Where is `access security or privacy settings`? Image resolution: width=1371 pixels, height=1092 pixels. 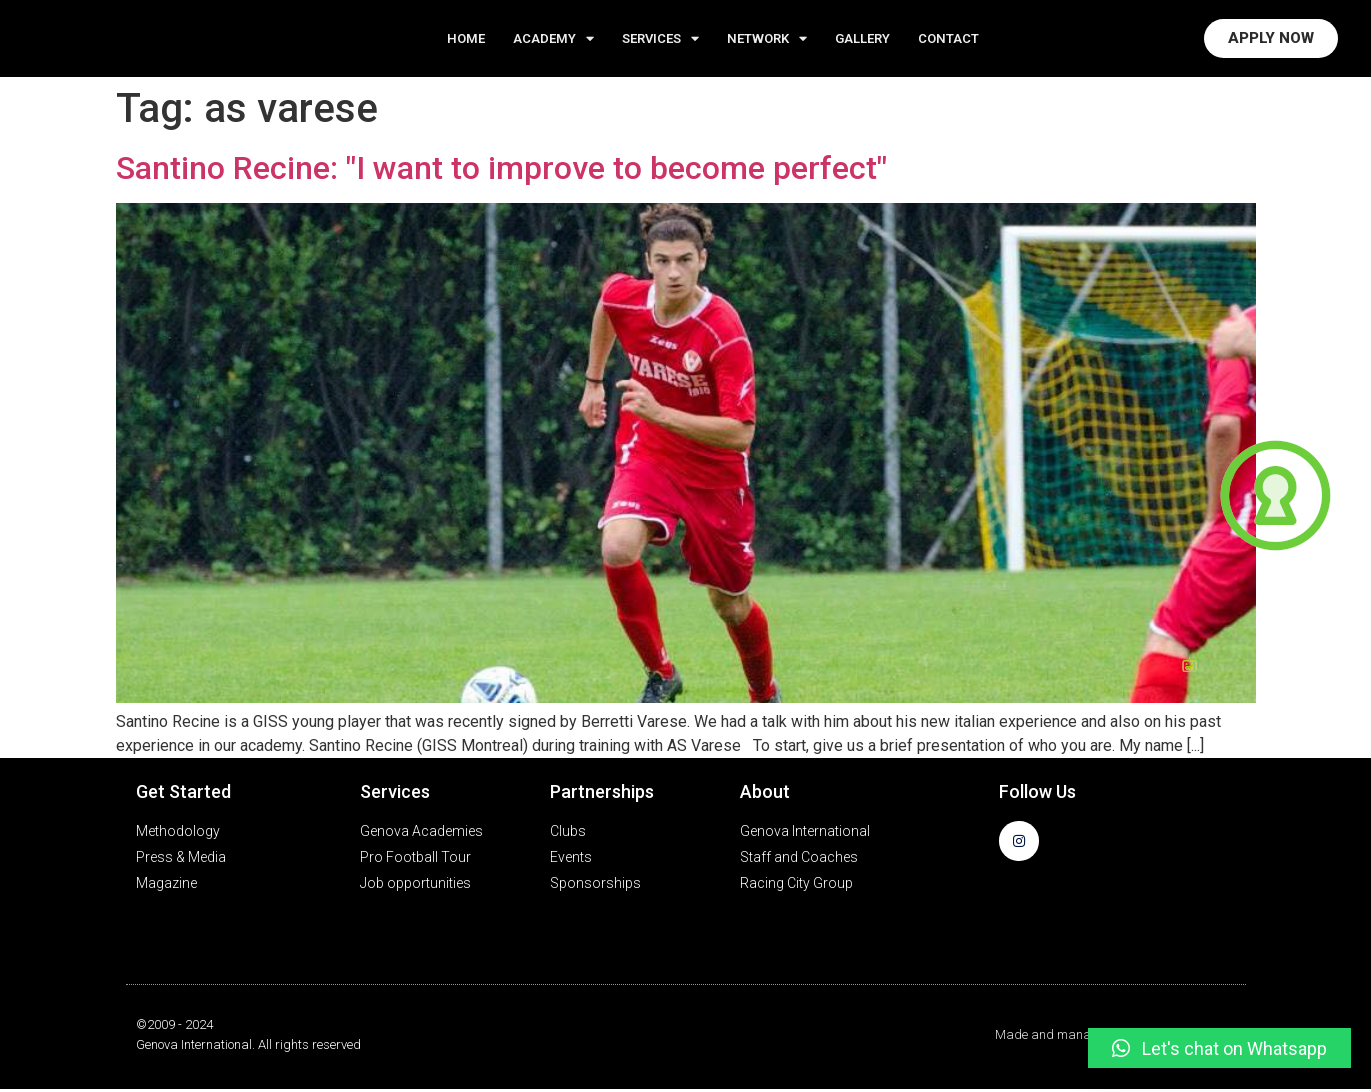 access security or privacy settings is located at coordinates (1275, 495).